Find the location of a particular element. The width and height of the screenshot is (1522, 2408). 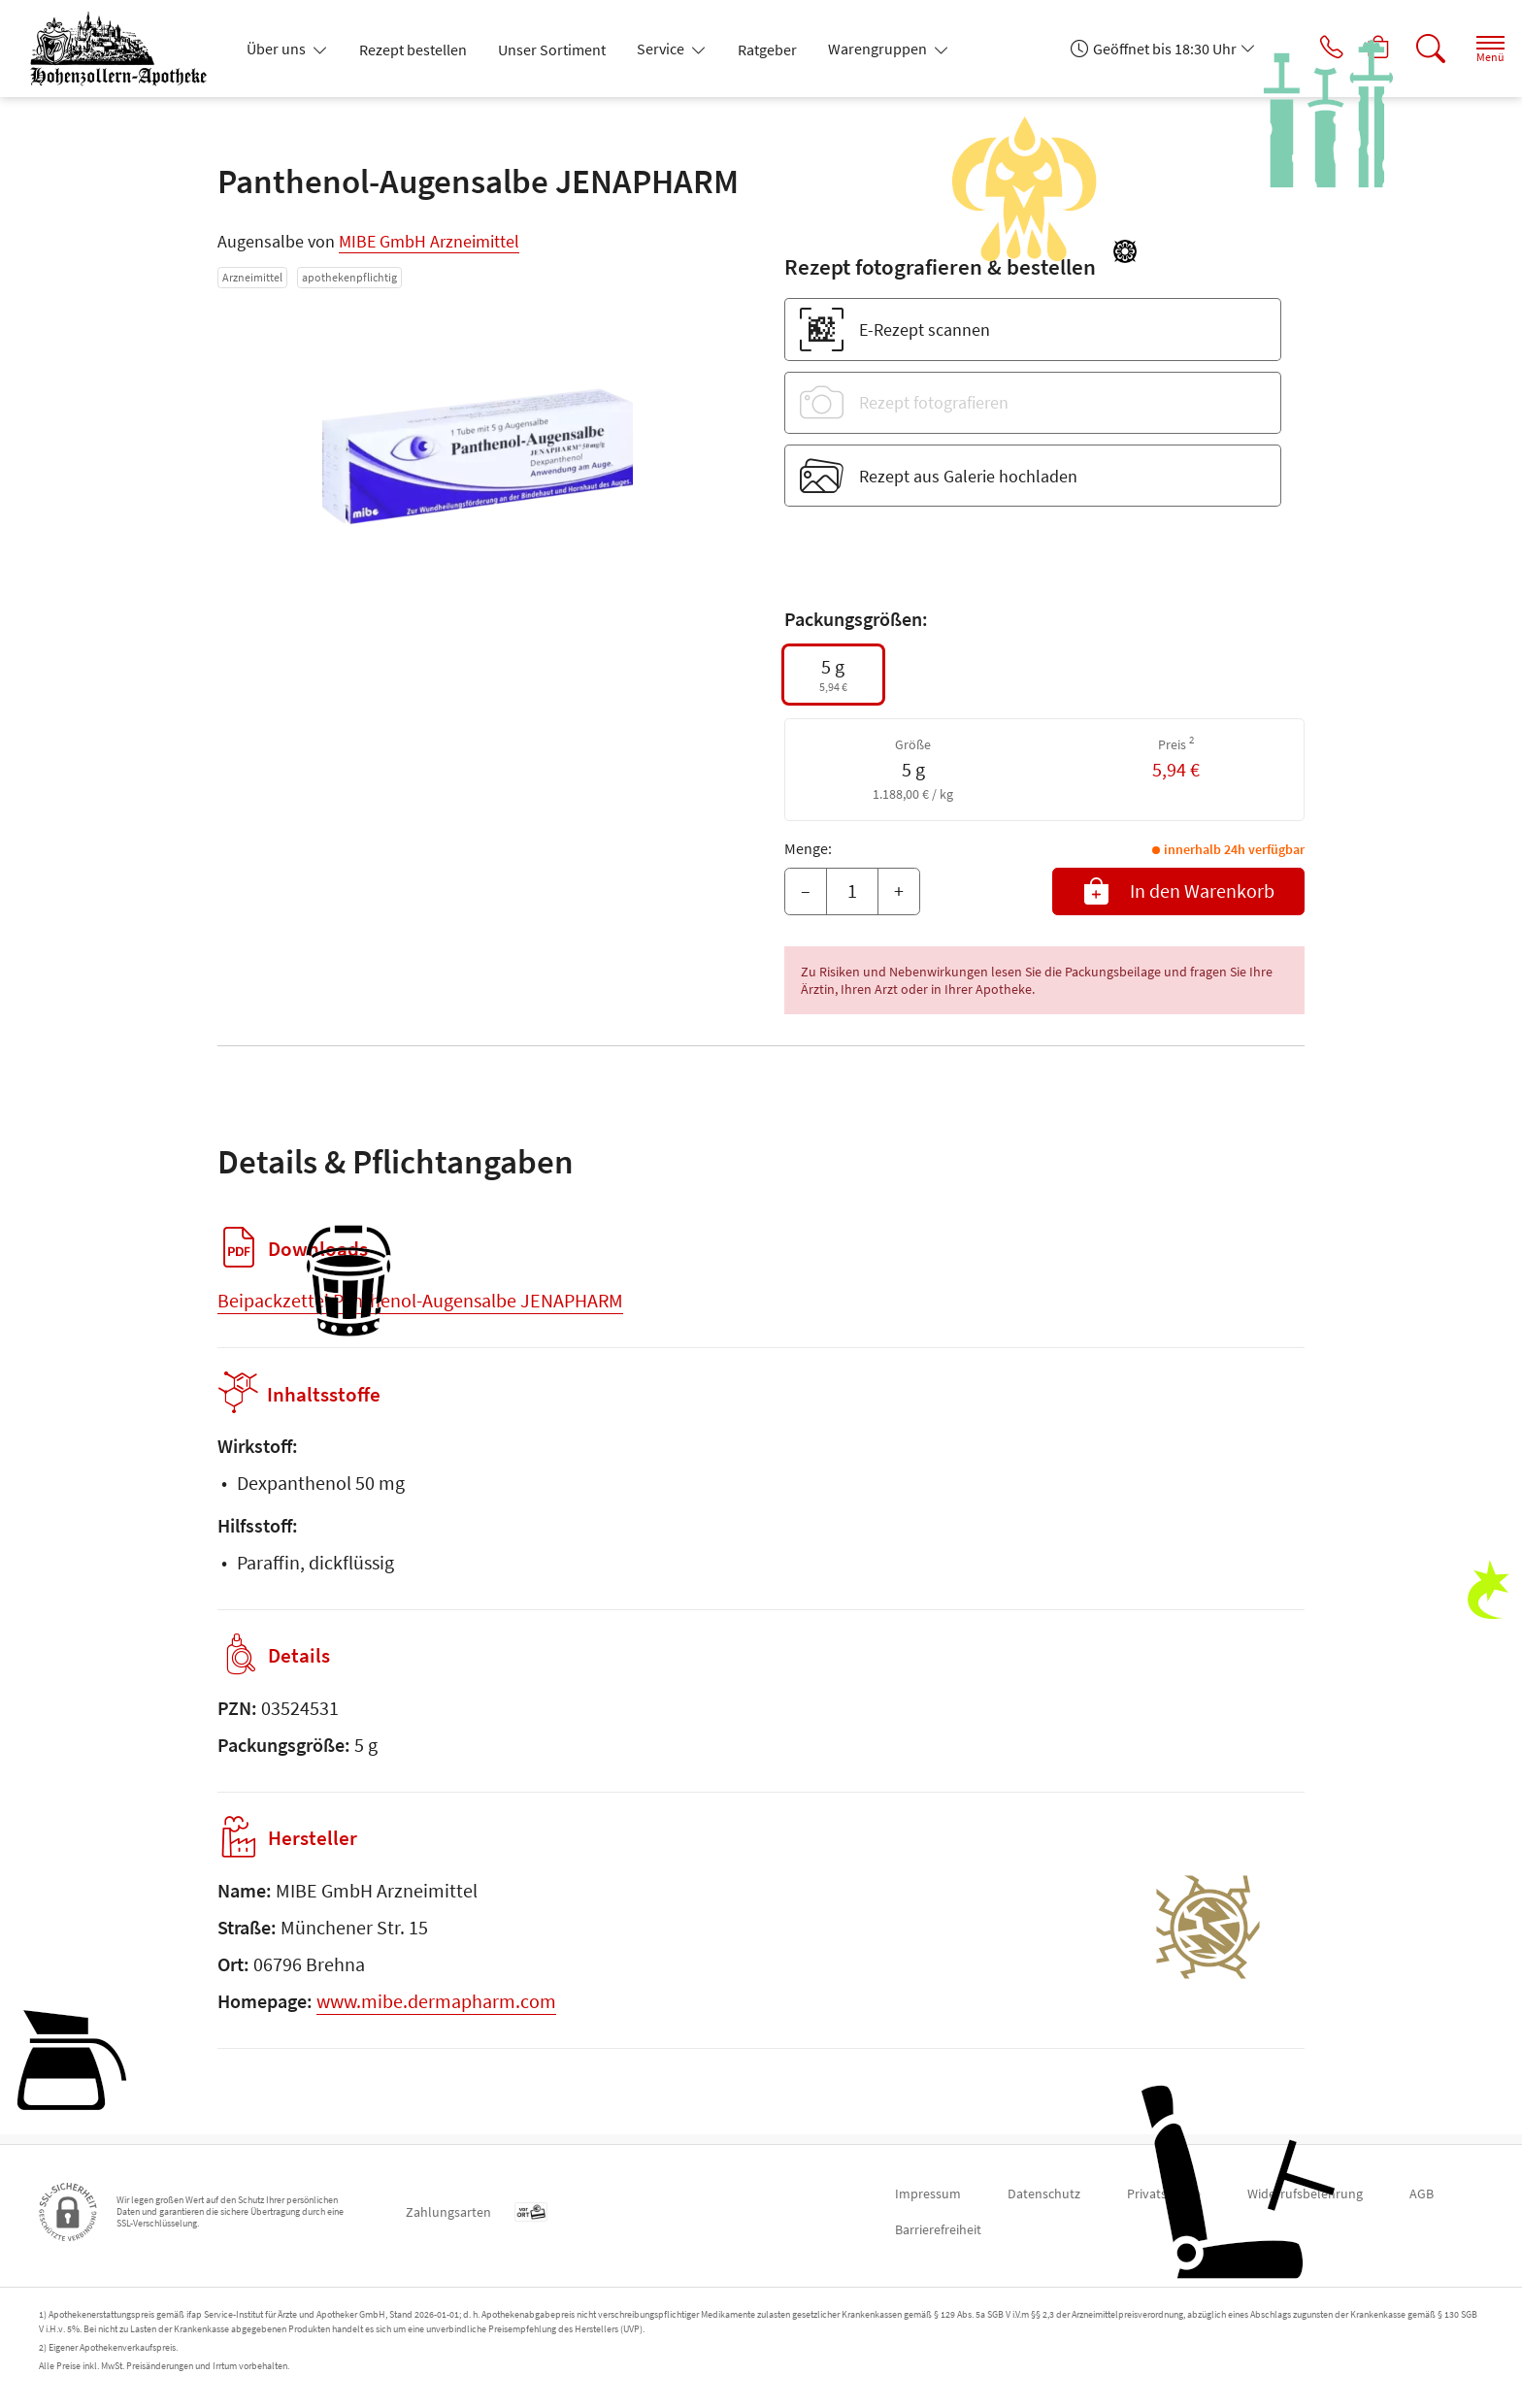

indicates coffee is available or brewing is located at coordinates (72, 2060).